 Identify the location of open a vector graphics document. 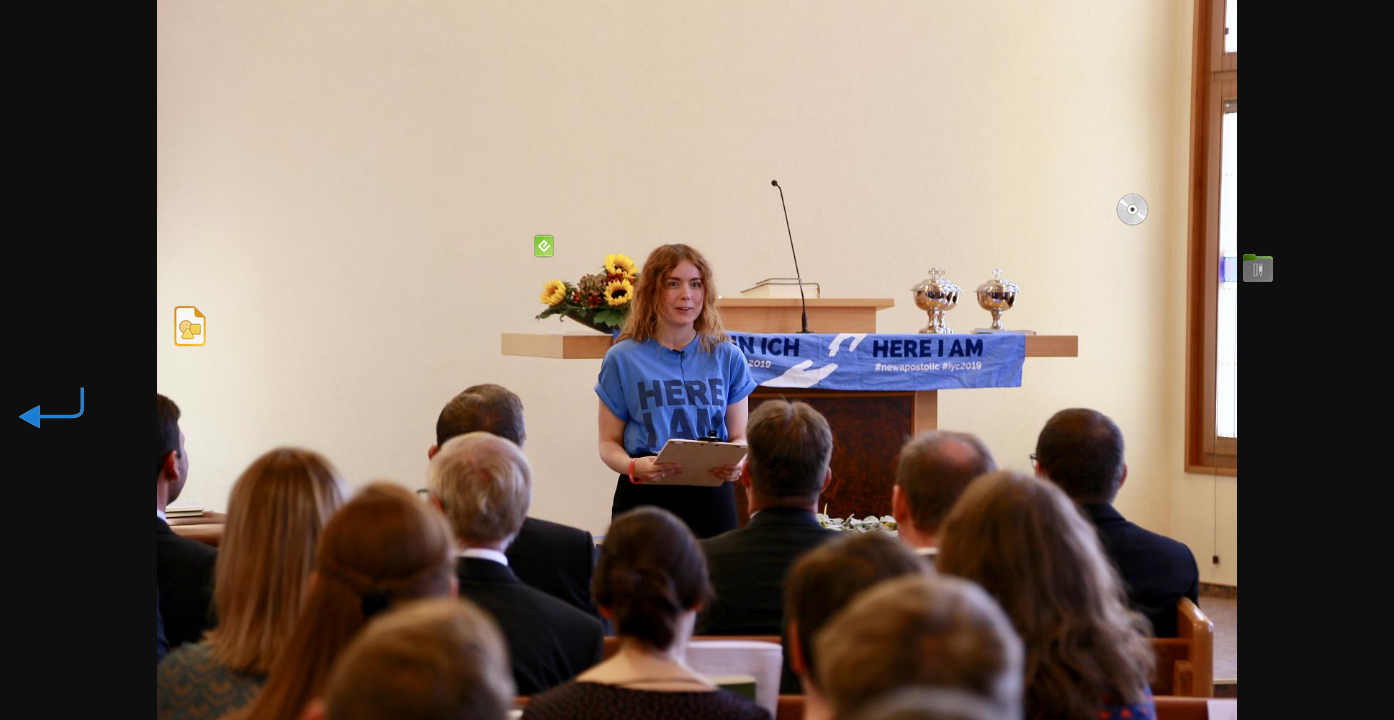
(190, 326).